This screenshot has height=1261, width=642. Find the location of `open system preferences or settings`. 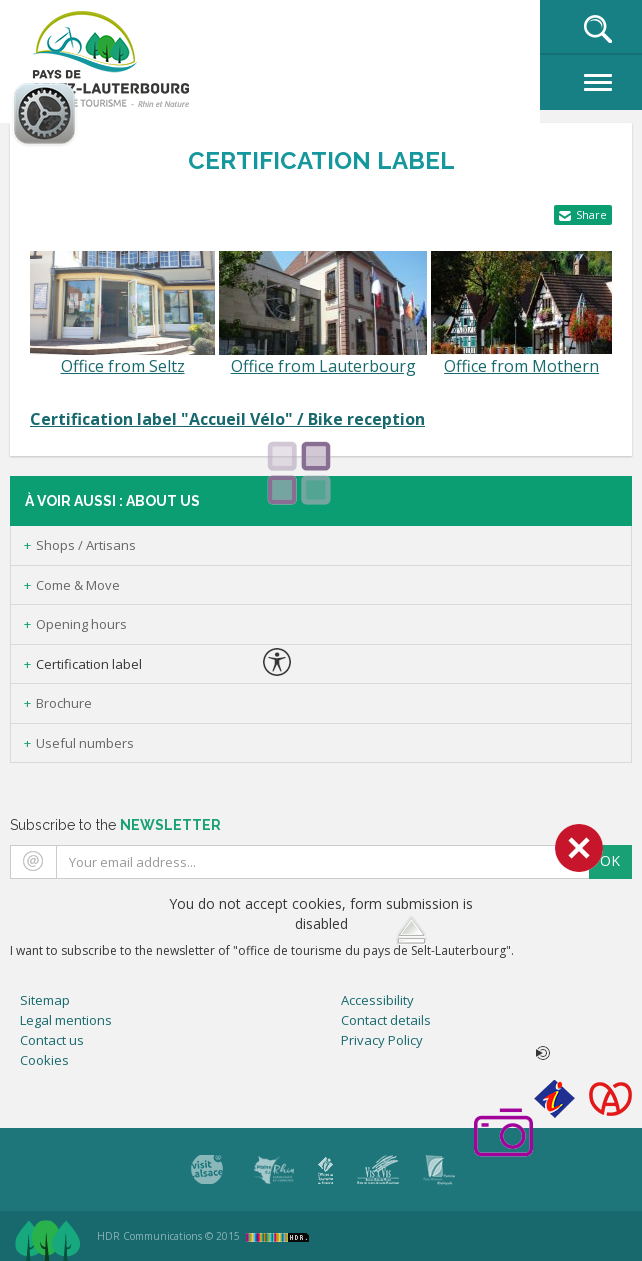

open system preferences or settings is located at coordinates (44, 113).